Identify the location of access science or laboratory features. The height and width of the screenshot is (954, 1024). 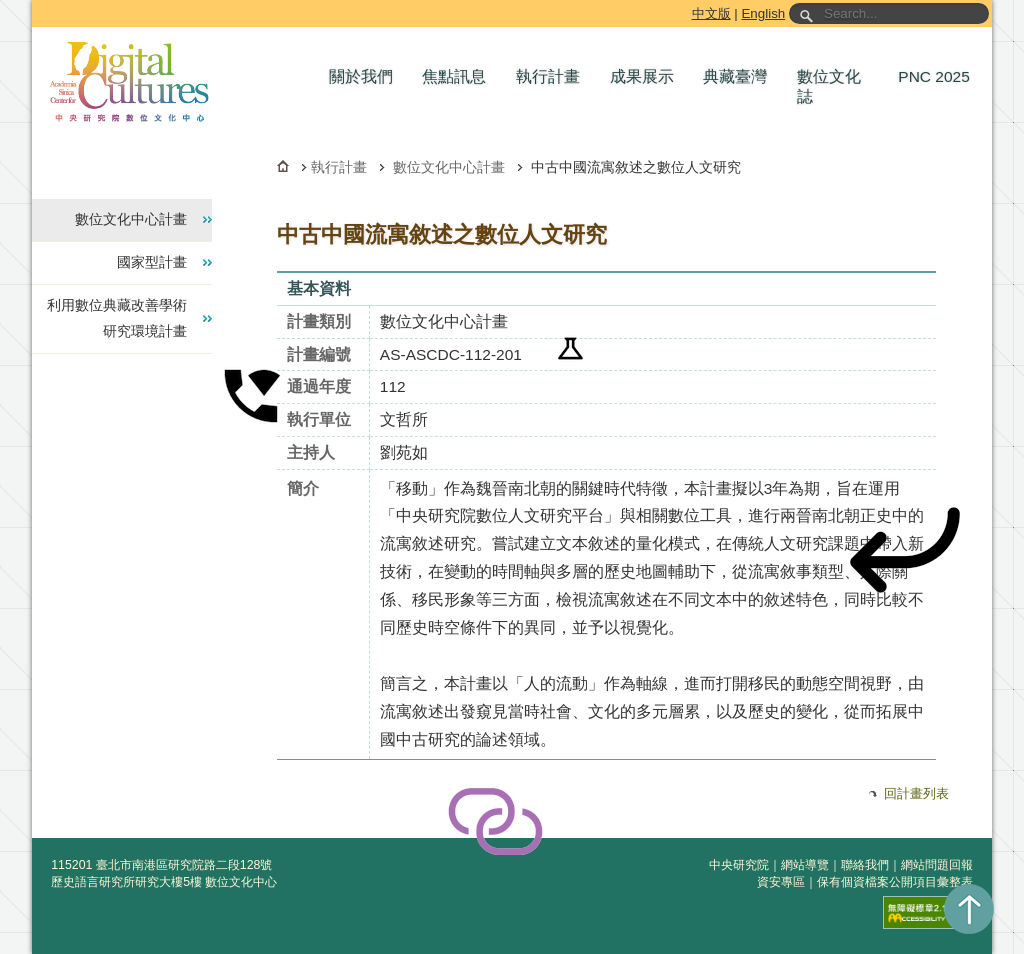
(570, 348).